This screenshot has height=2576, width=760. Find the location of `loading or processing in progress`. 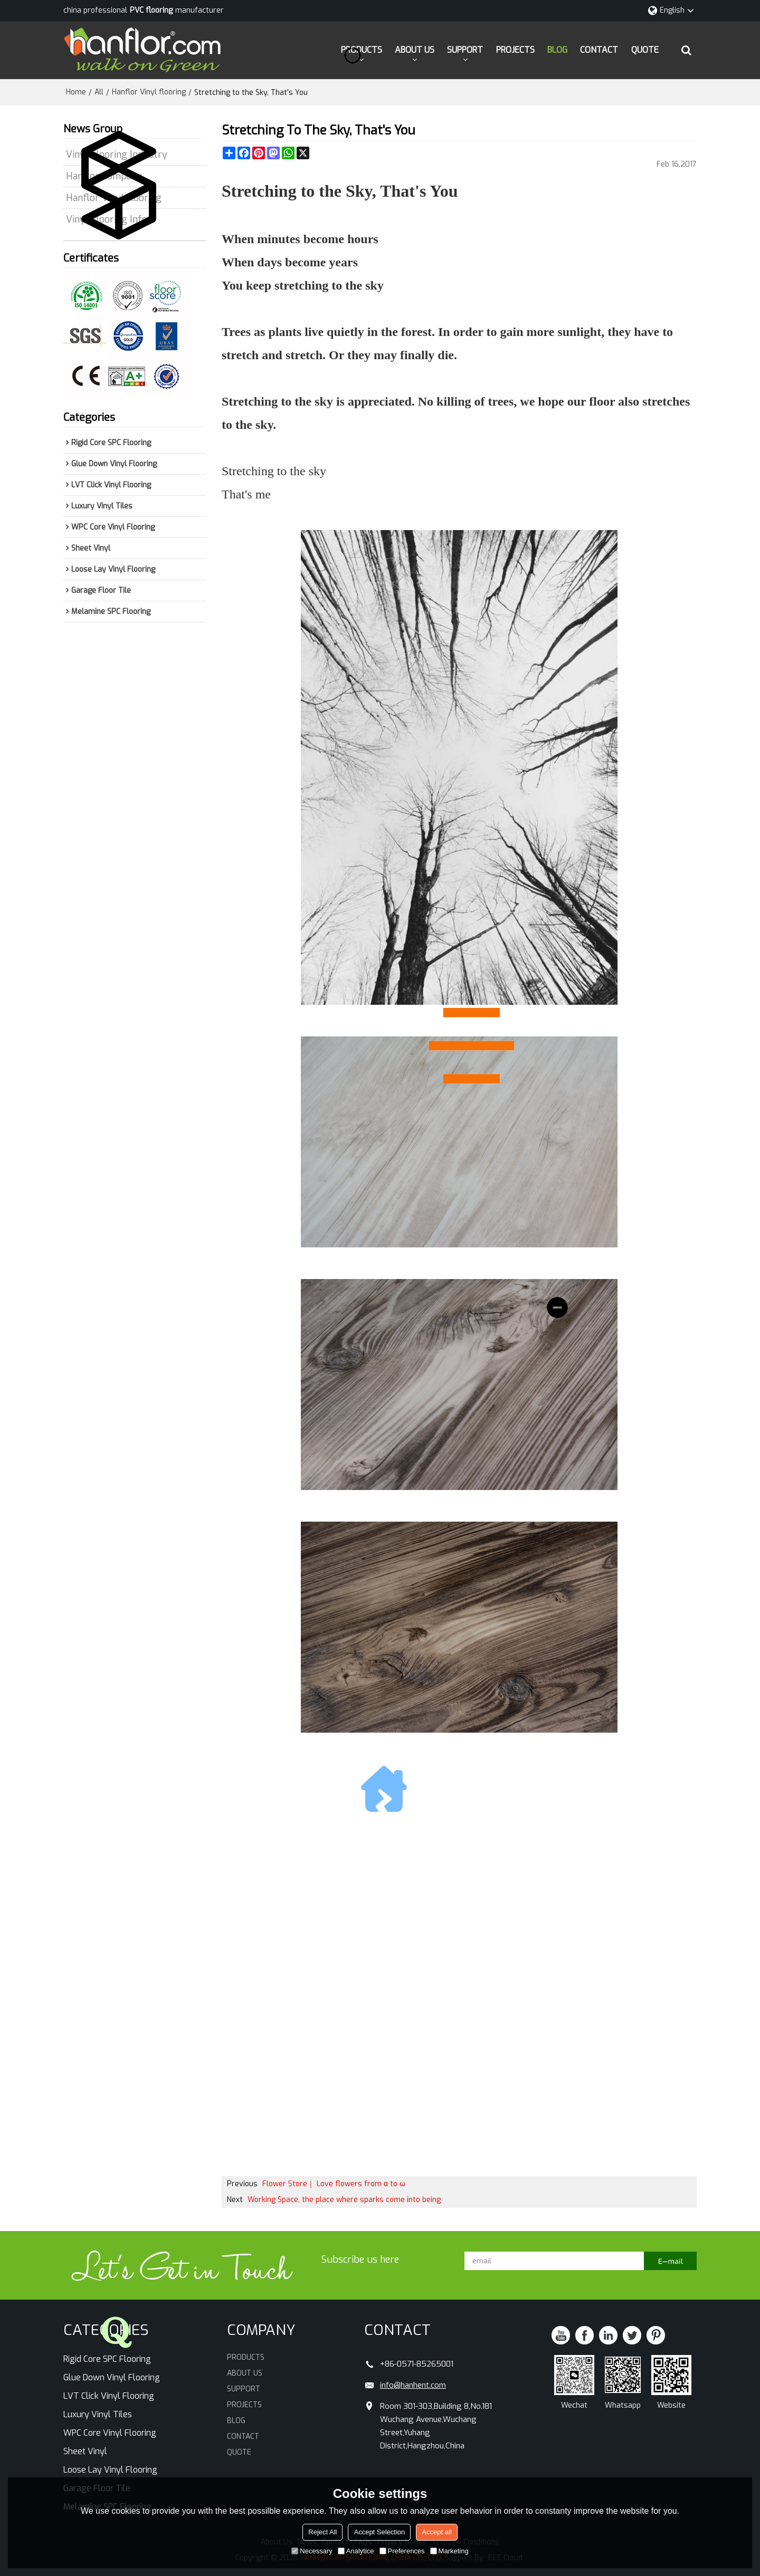

loading or processing in progress is located at coordinates (353, 55).